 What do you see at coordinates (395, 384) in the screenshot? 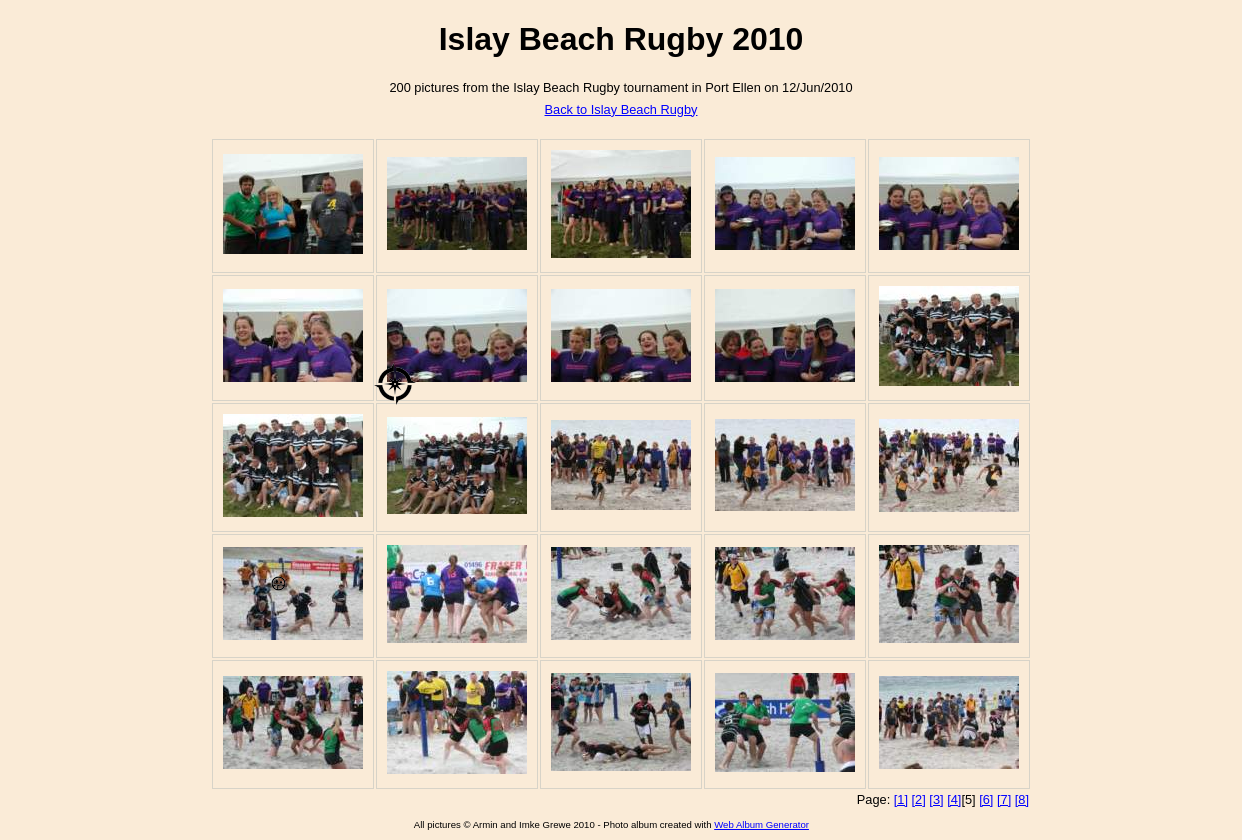
I see `open OSGeo geospatial tools or resources` at bounding box center [395, 384].